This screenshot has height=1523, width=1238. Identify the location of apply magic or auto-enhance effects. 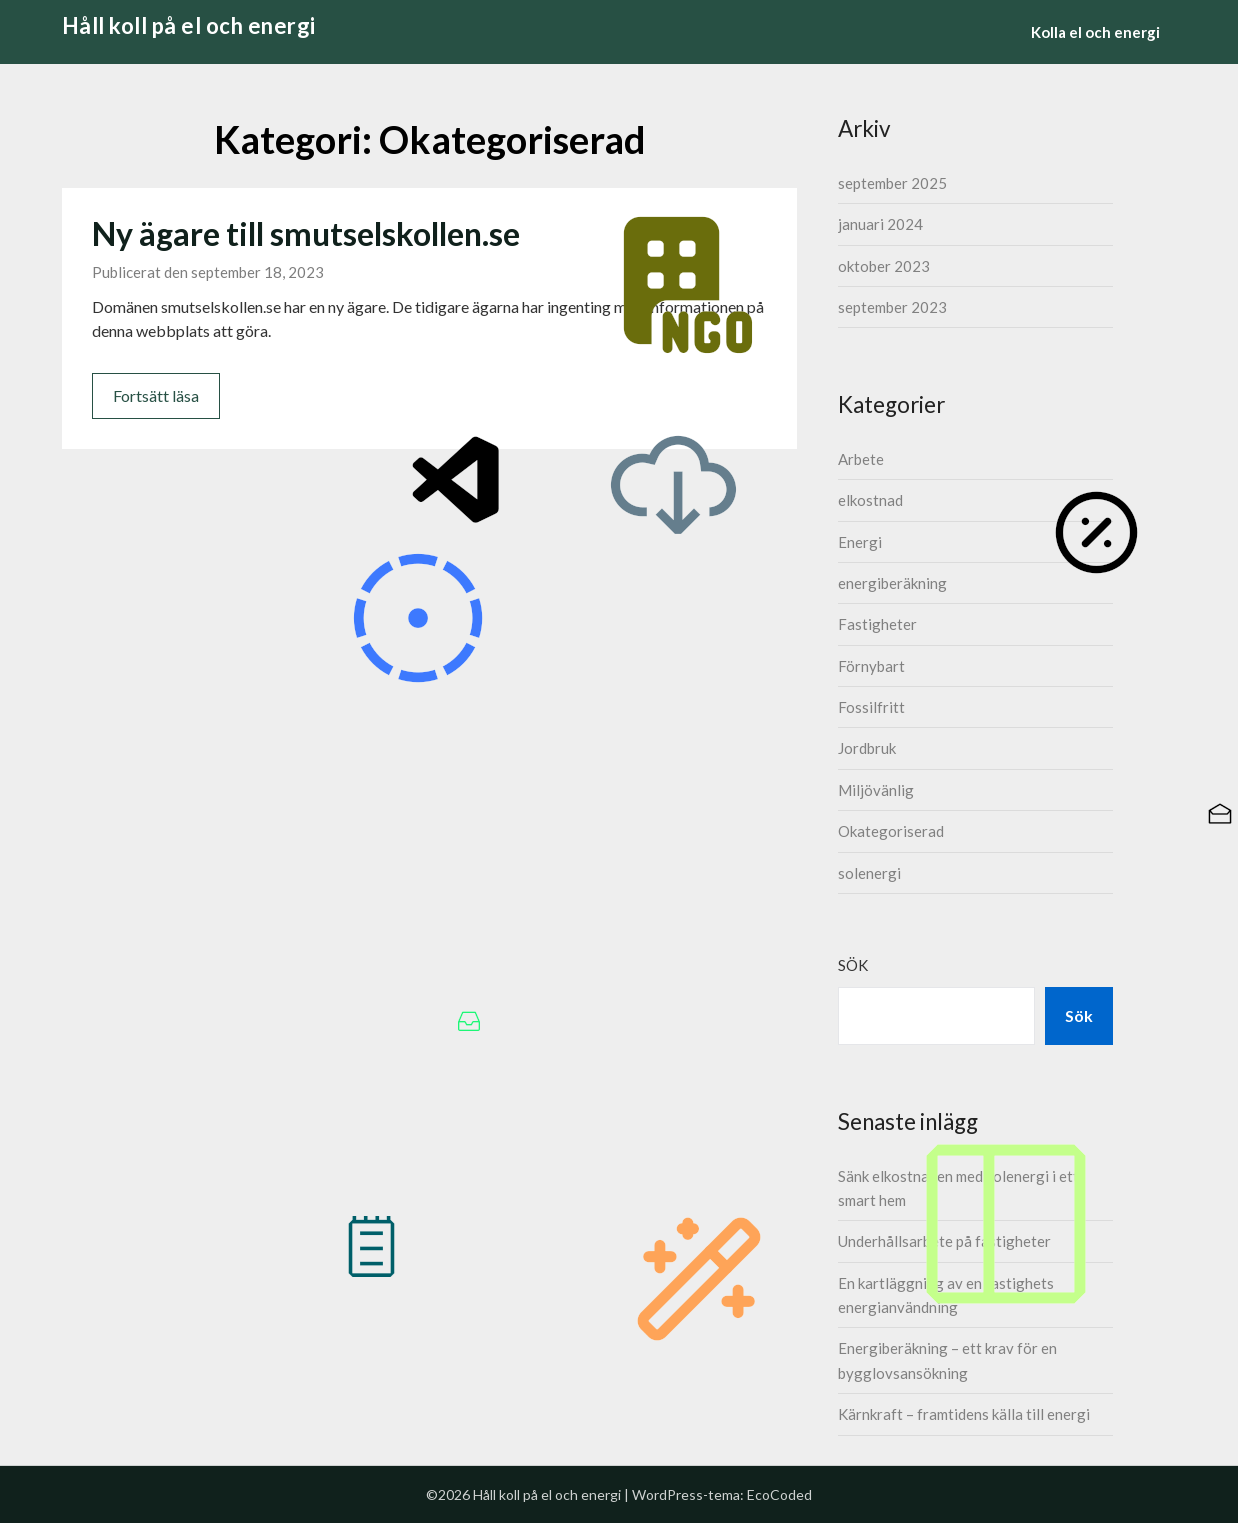
(699, 1279).